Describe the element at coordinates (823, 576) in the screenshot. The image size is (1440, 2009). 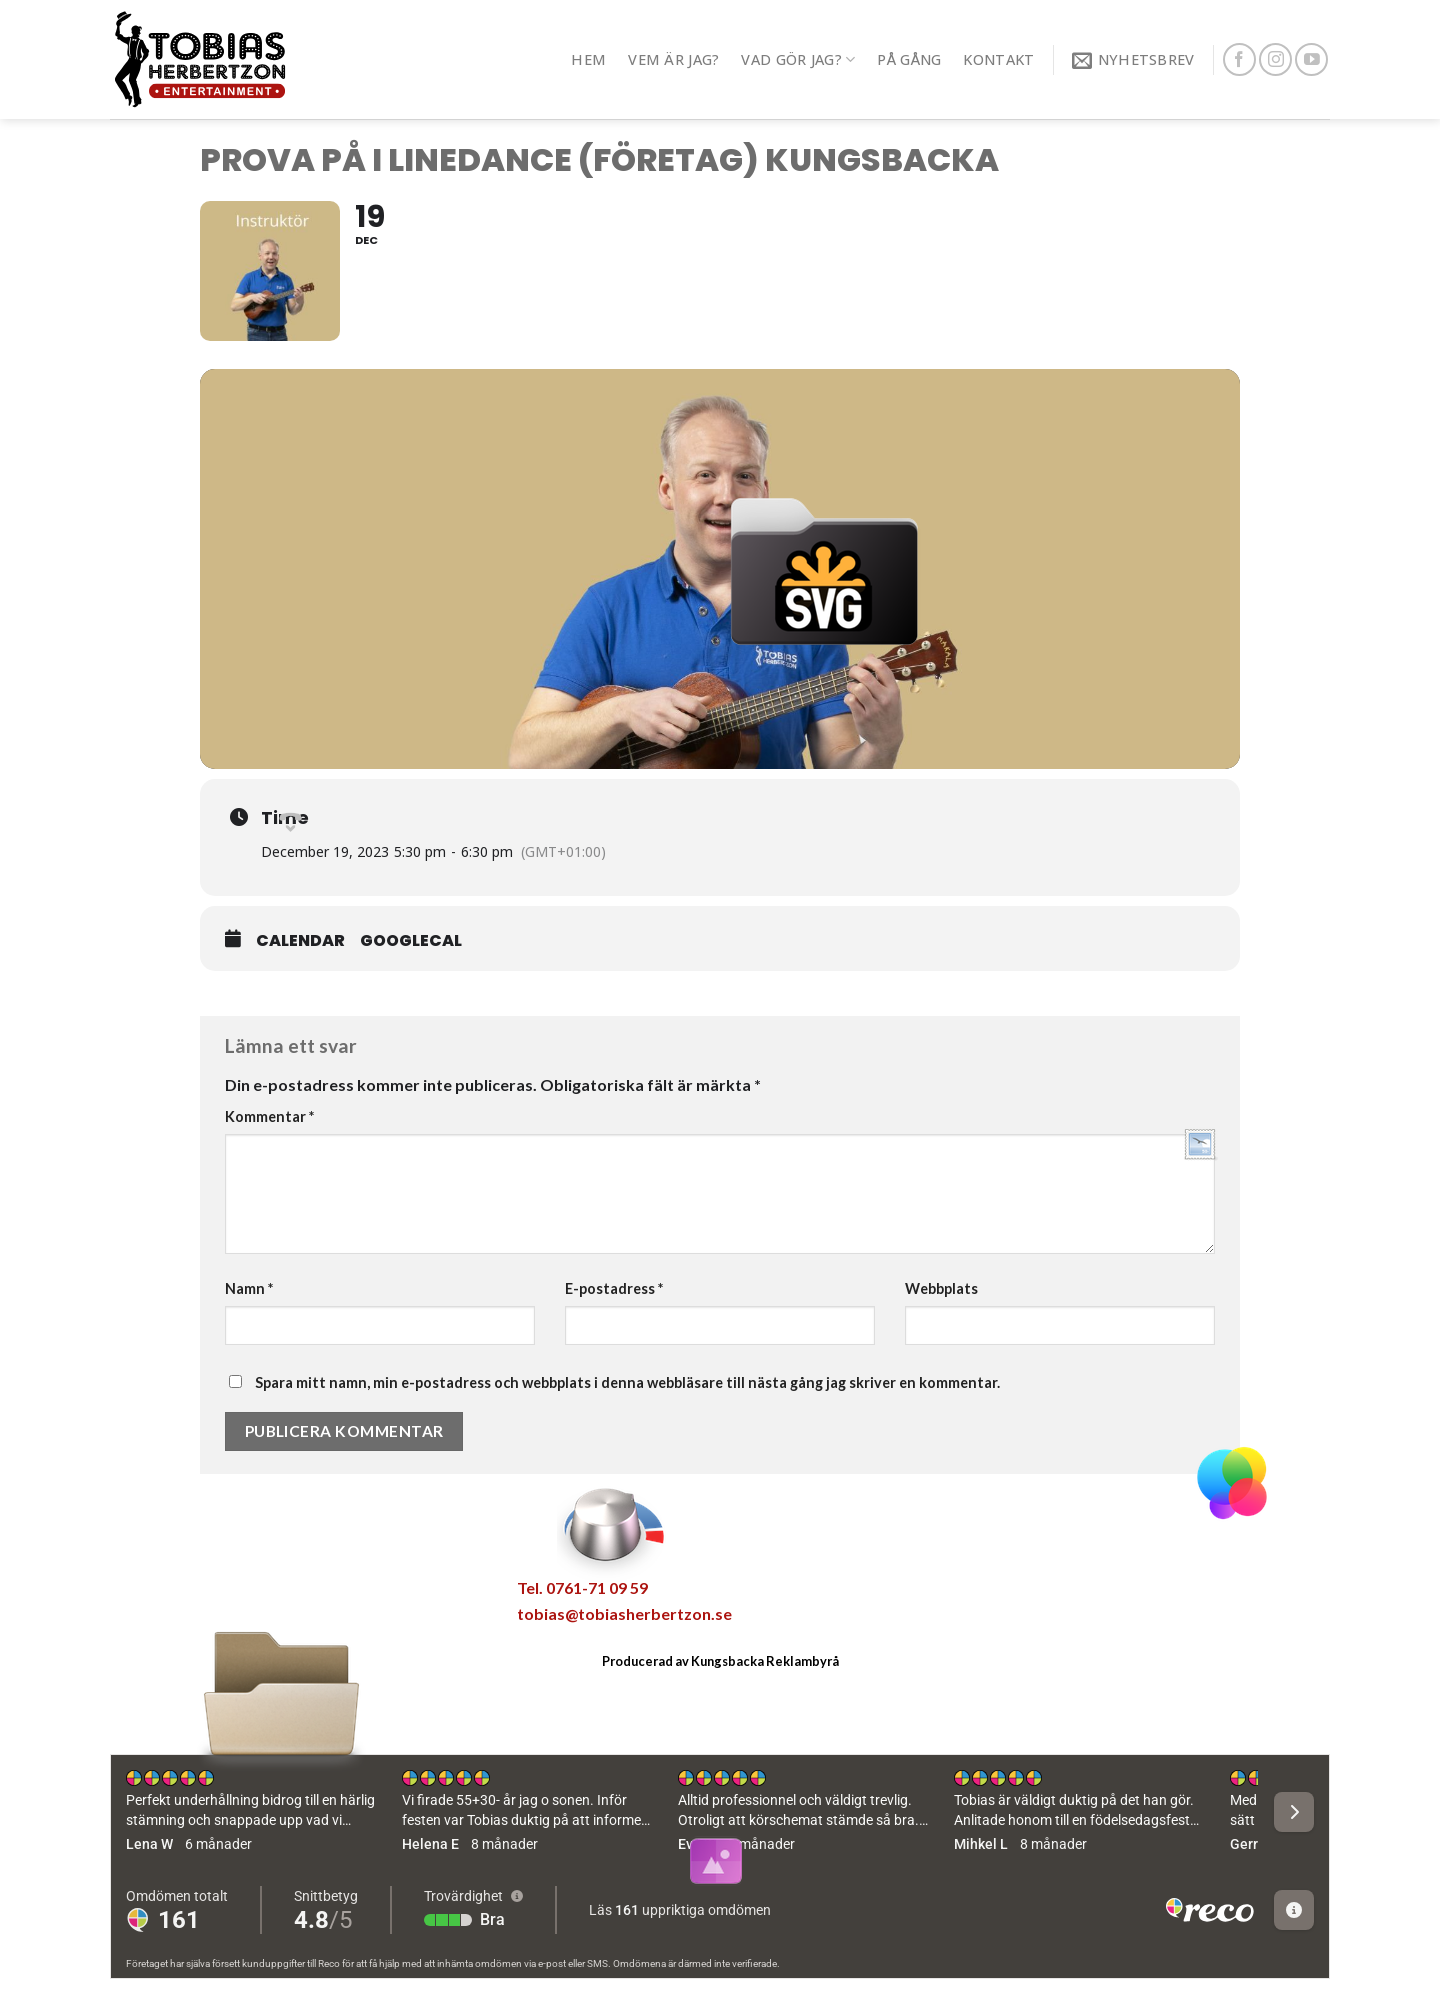
I see `open folder containing svg files` at that location.